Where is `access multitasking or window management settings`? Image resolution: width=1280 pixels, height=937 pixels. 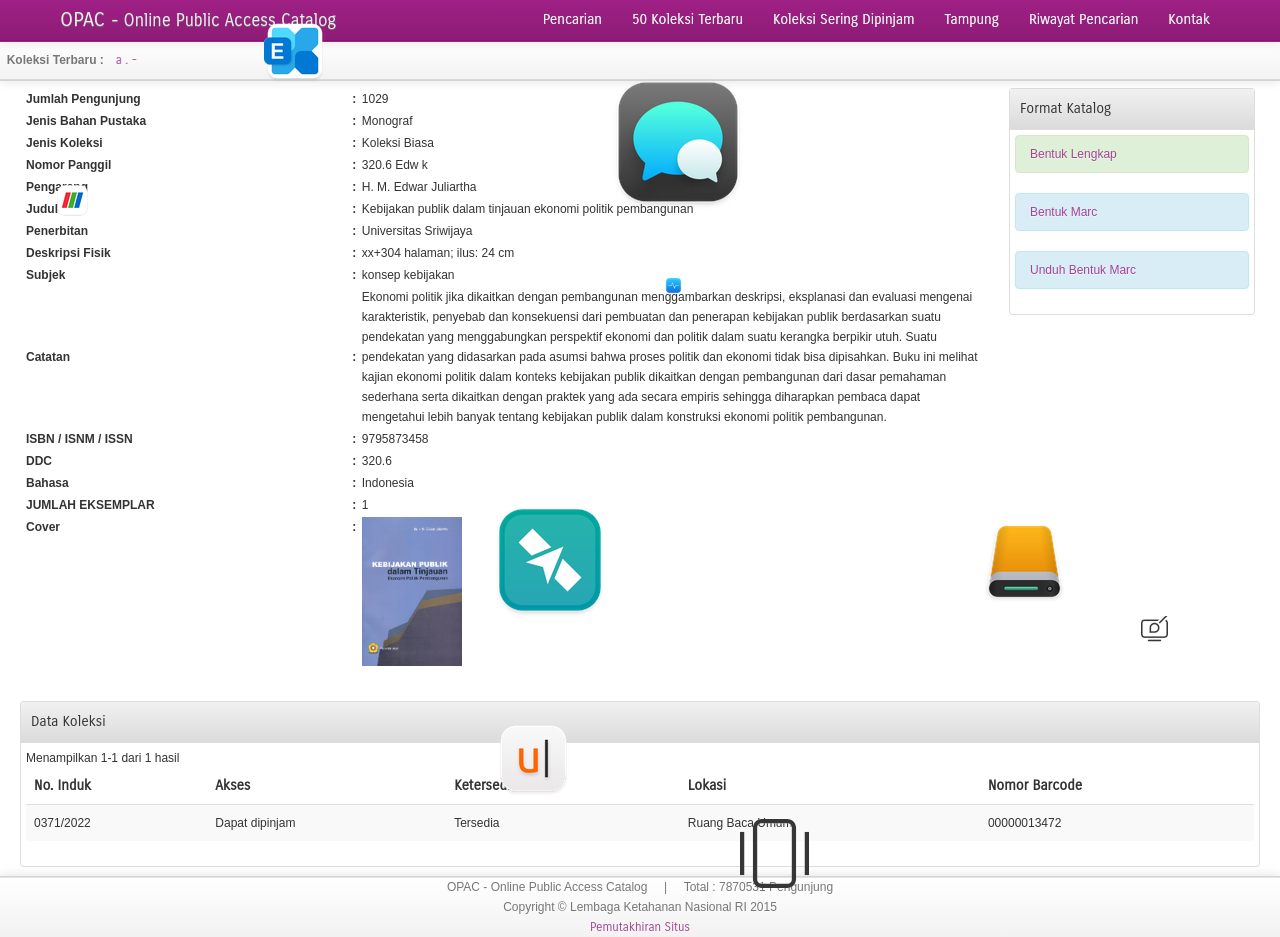 access multitasking or window management settings is located at coordinates (774, 853).